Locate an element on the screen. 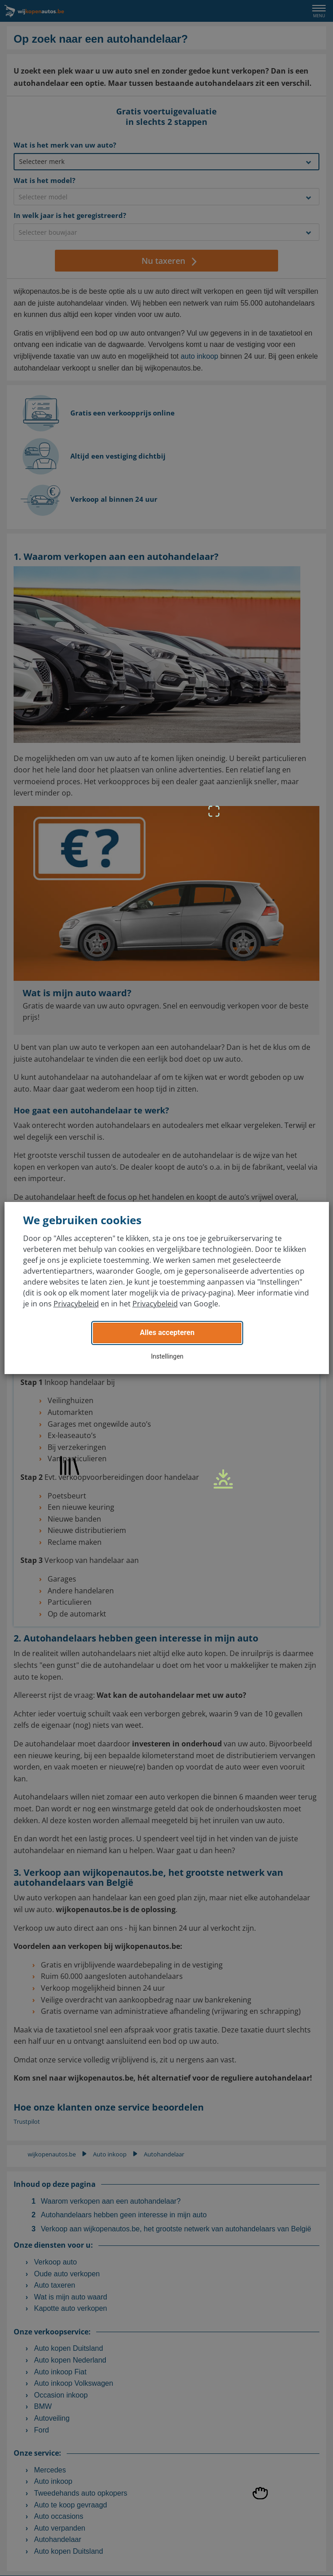 The height and width of the screenshot is (2576, 333). drag to reorder items is located at coordinates (260, 2492).